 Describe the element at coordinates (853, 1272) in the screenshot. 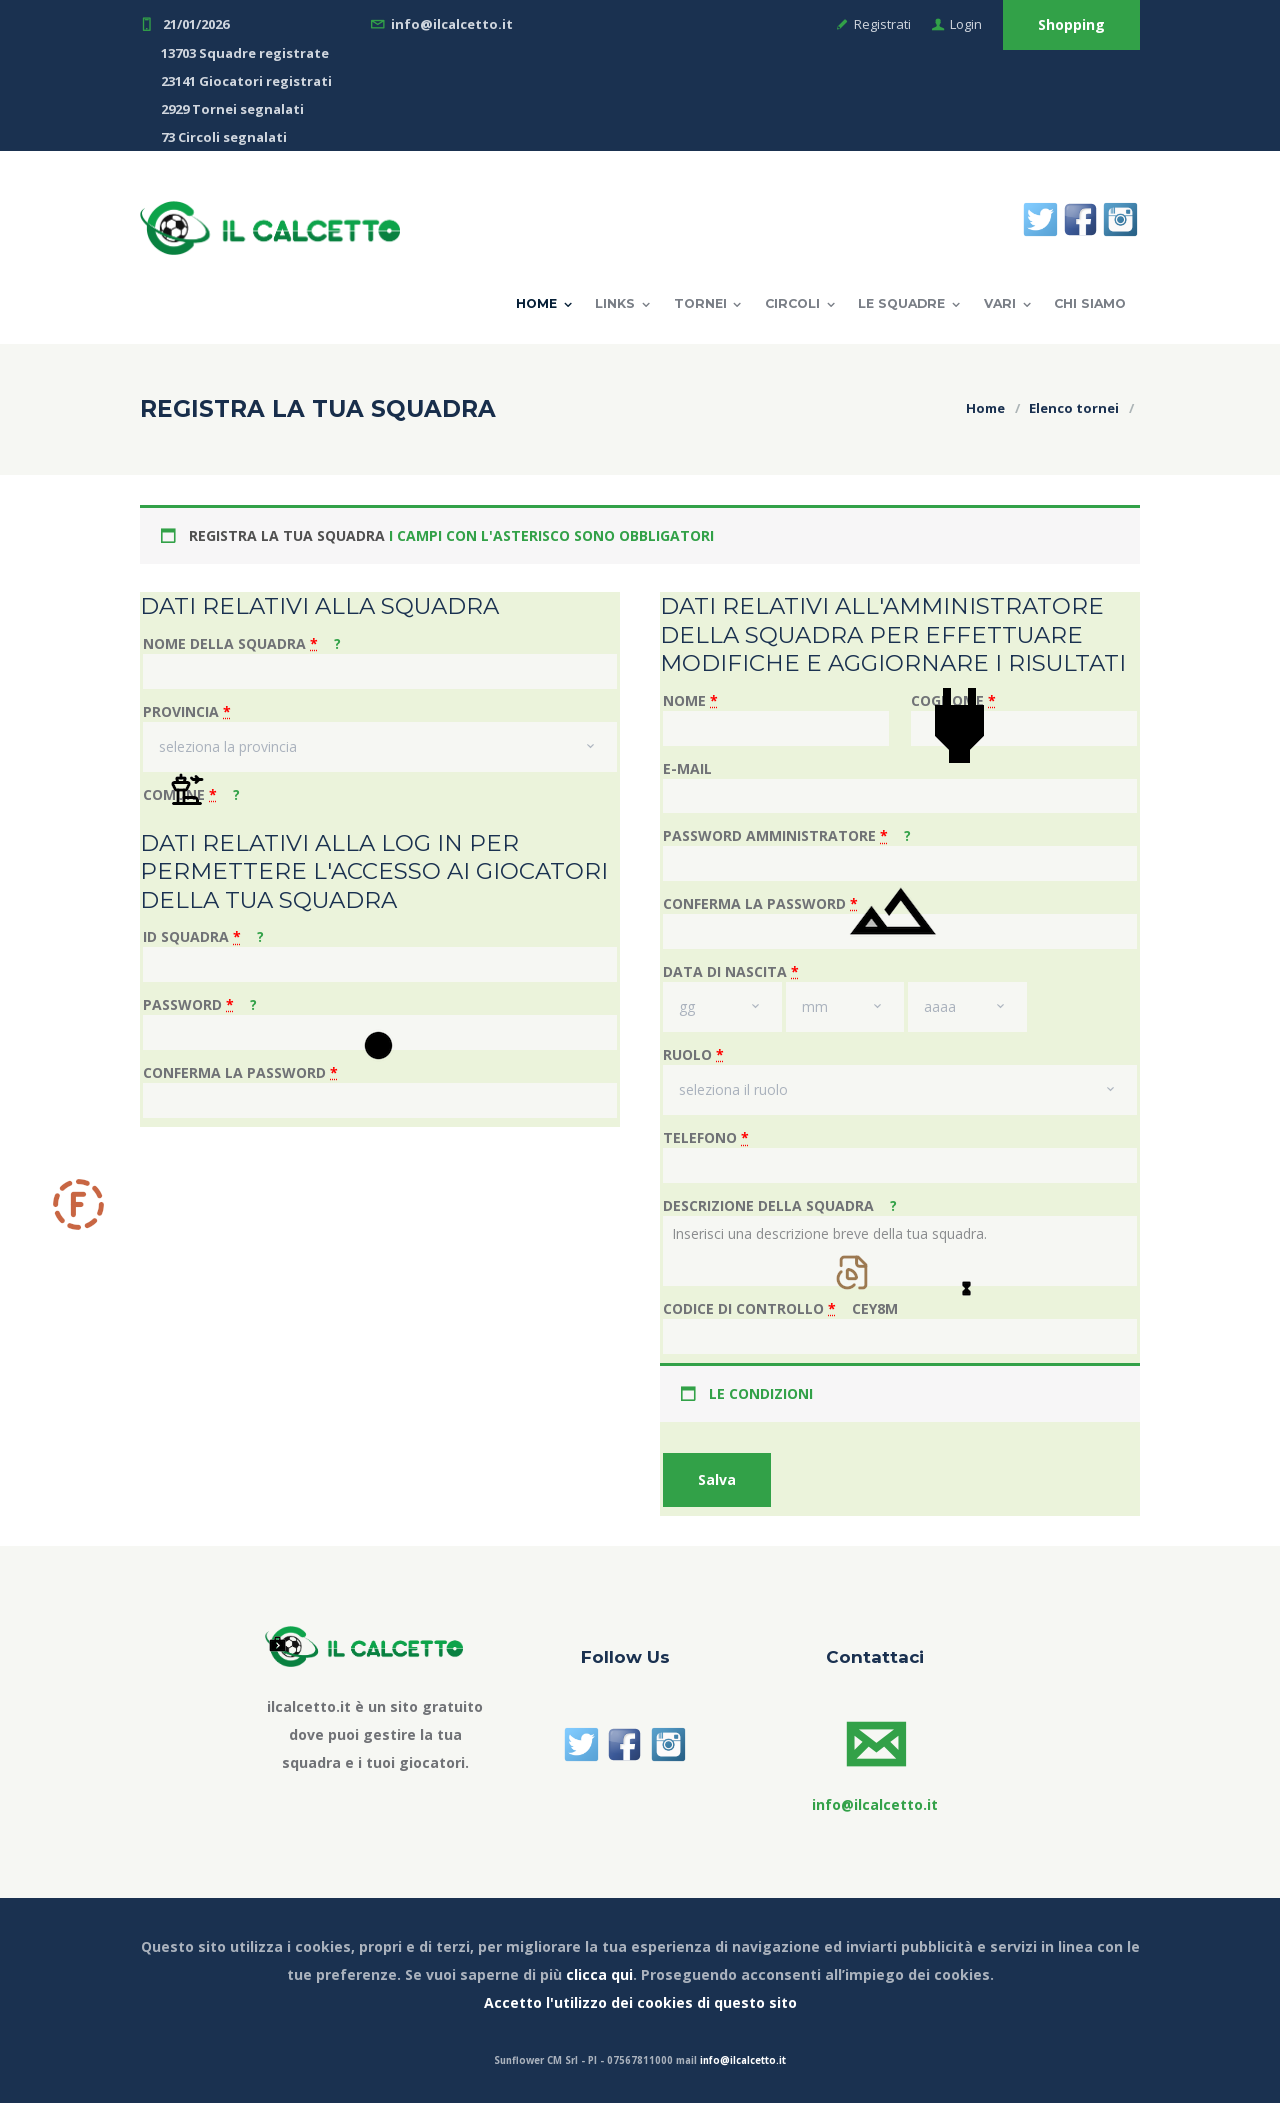

I see `view pie chart report` at that location.